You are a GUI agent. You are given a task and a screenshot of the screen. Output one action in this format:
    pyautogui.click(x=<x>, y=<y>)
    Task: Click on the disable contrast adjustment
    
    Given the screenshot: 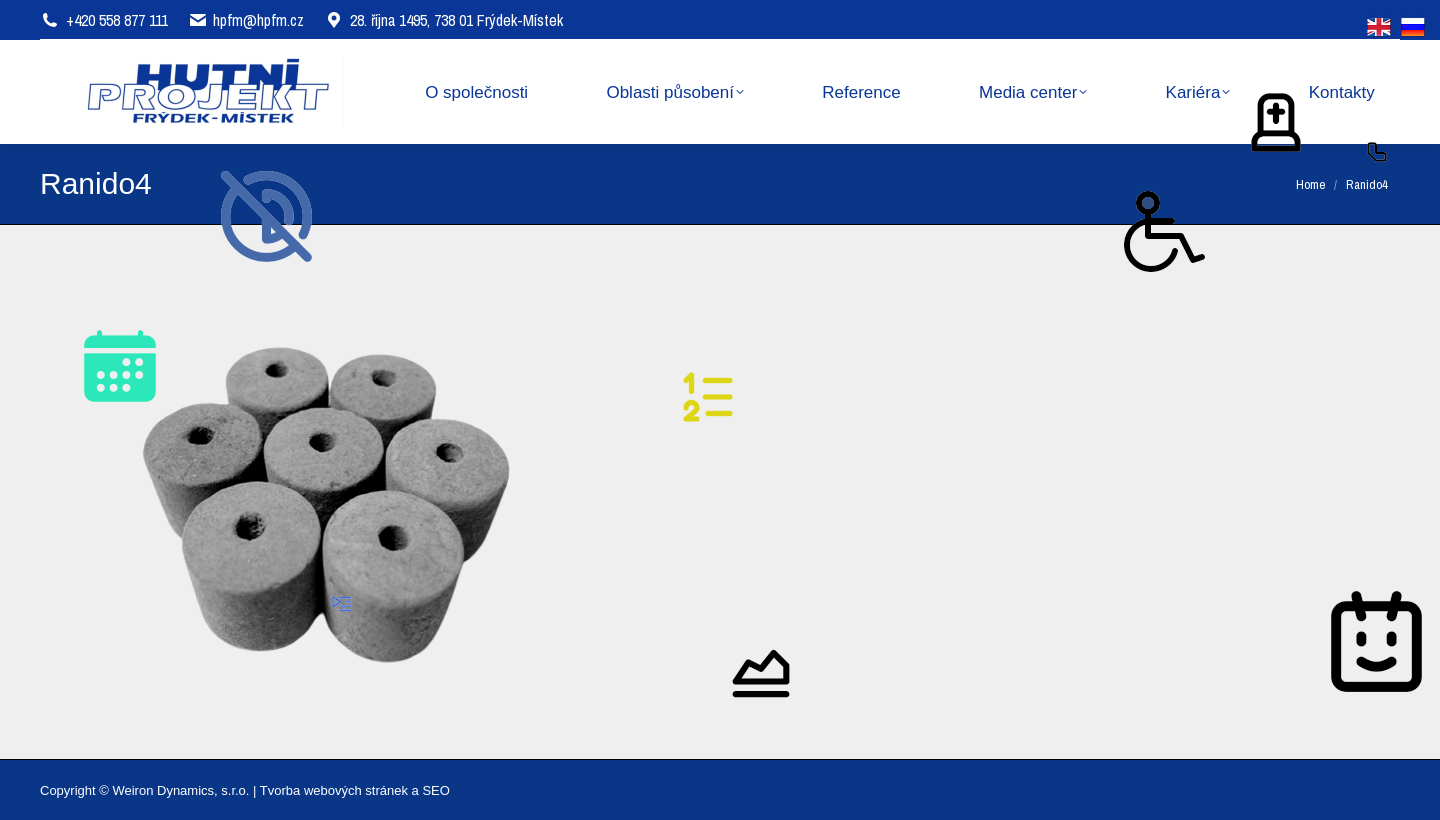 What is the action you would take?
    pyautogui.click(x=266, y=216)
    